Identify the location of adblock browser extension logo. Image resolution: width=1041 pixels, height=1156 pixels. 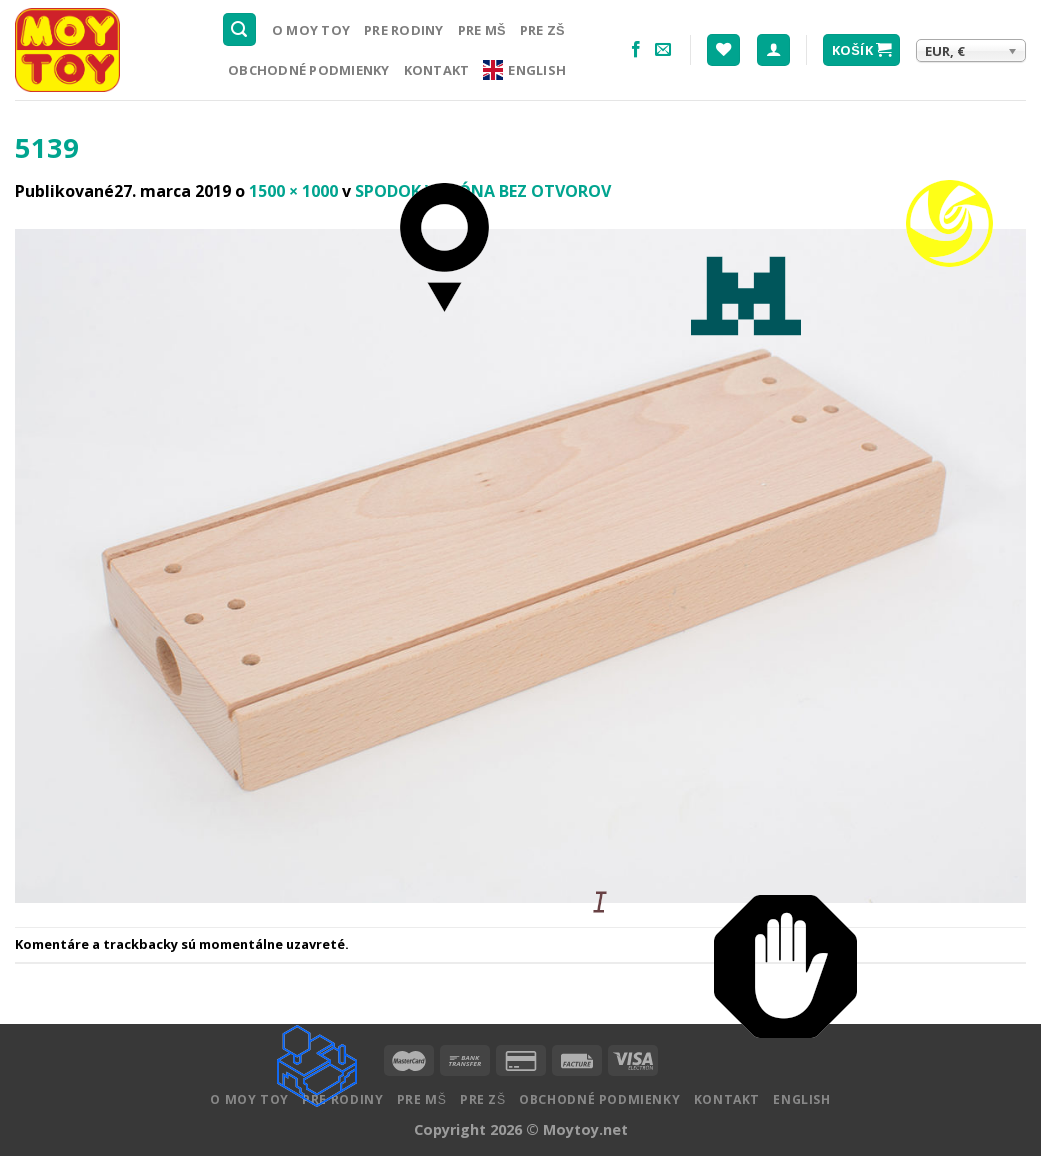
(785, 966).